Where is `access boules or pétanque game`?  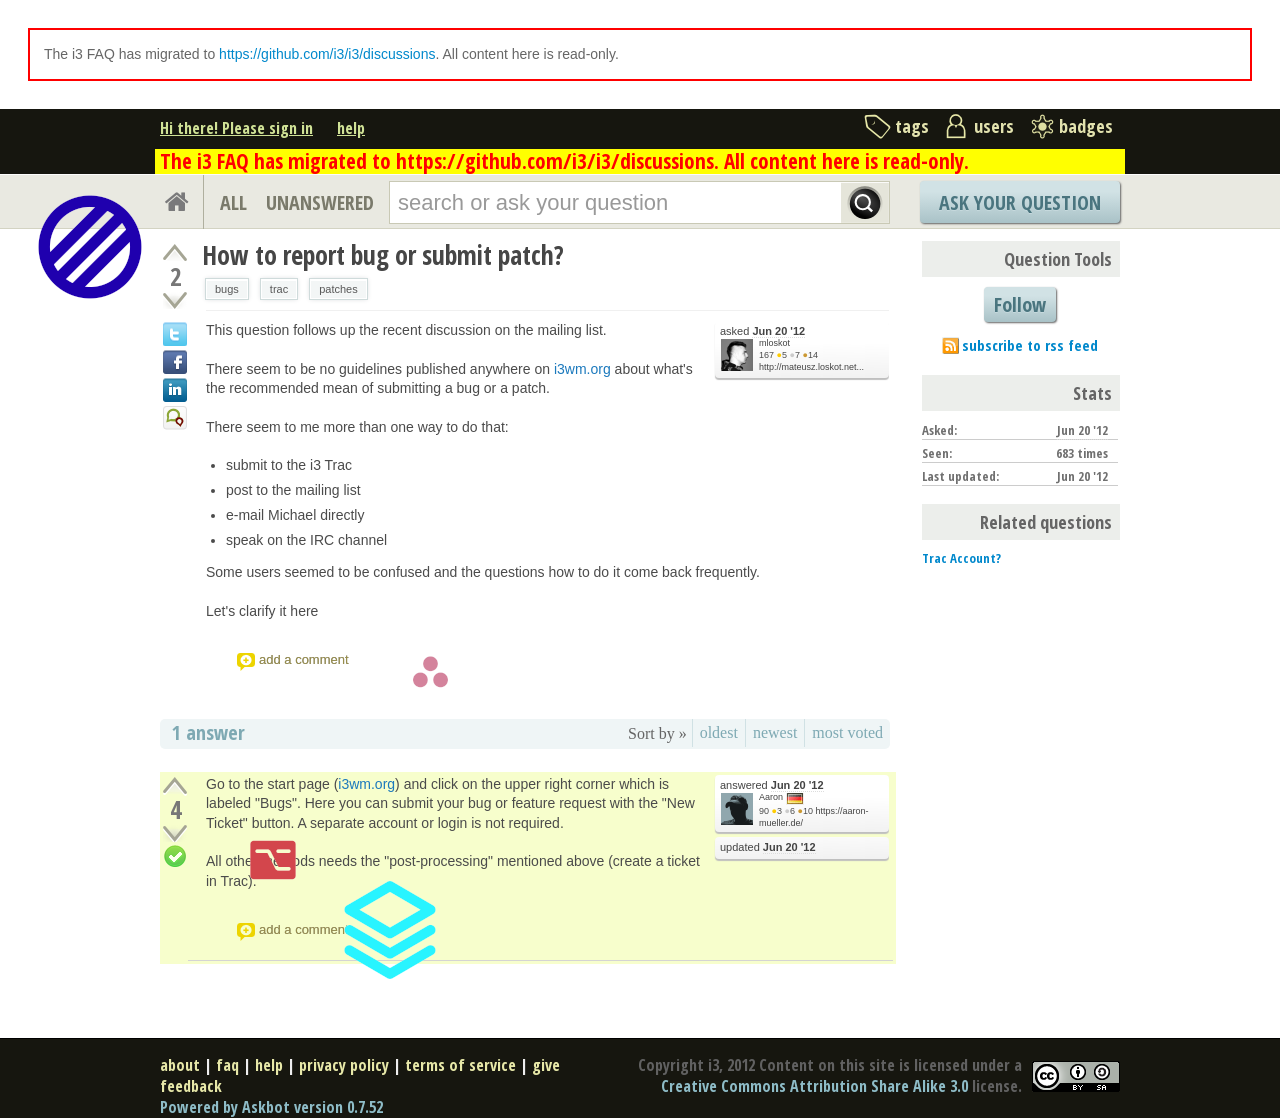
access boules or pétanque game is located at coordinates (90, 247).